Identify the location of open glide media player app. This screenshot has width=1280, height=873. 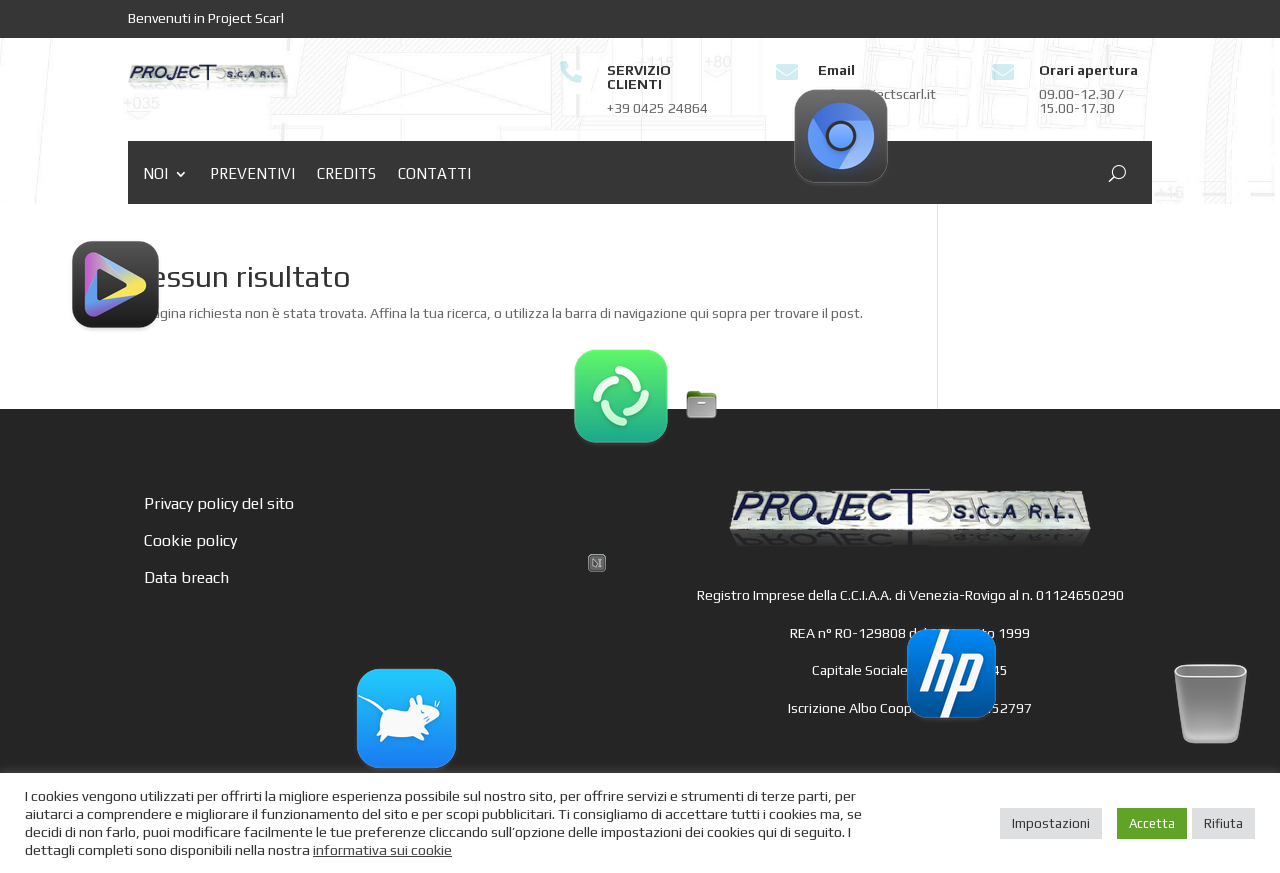
(115, 284).